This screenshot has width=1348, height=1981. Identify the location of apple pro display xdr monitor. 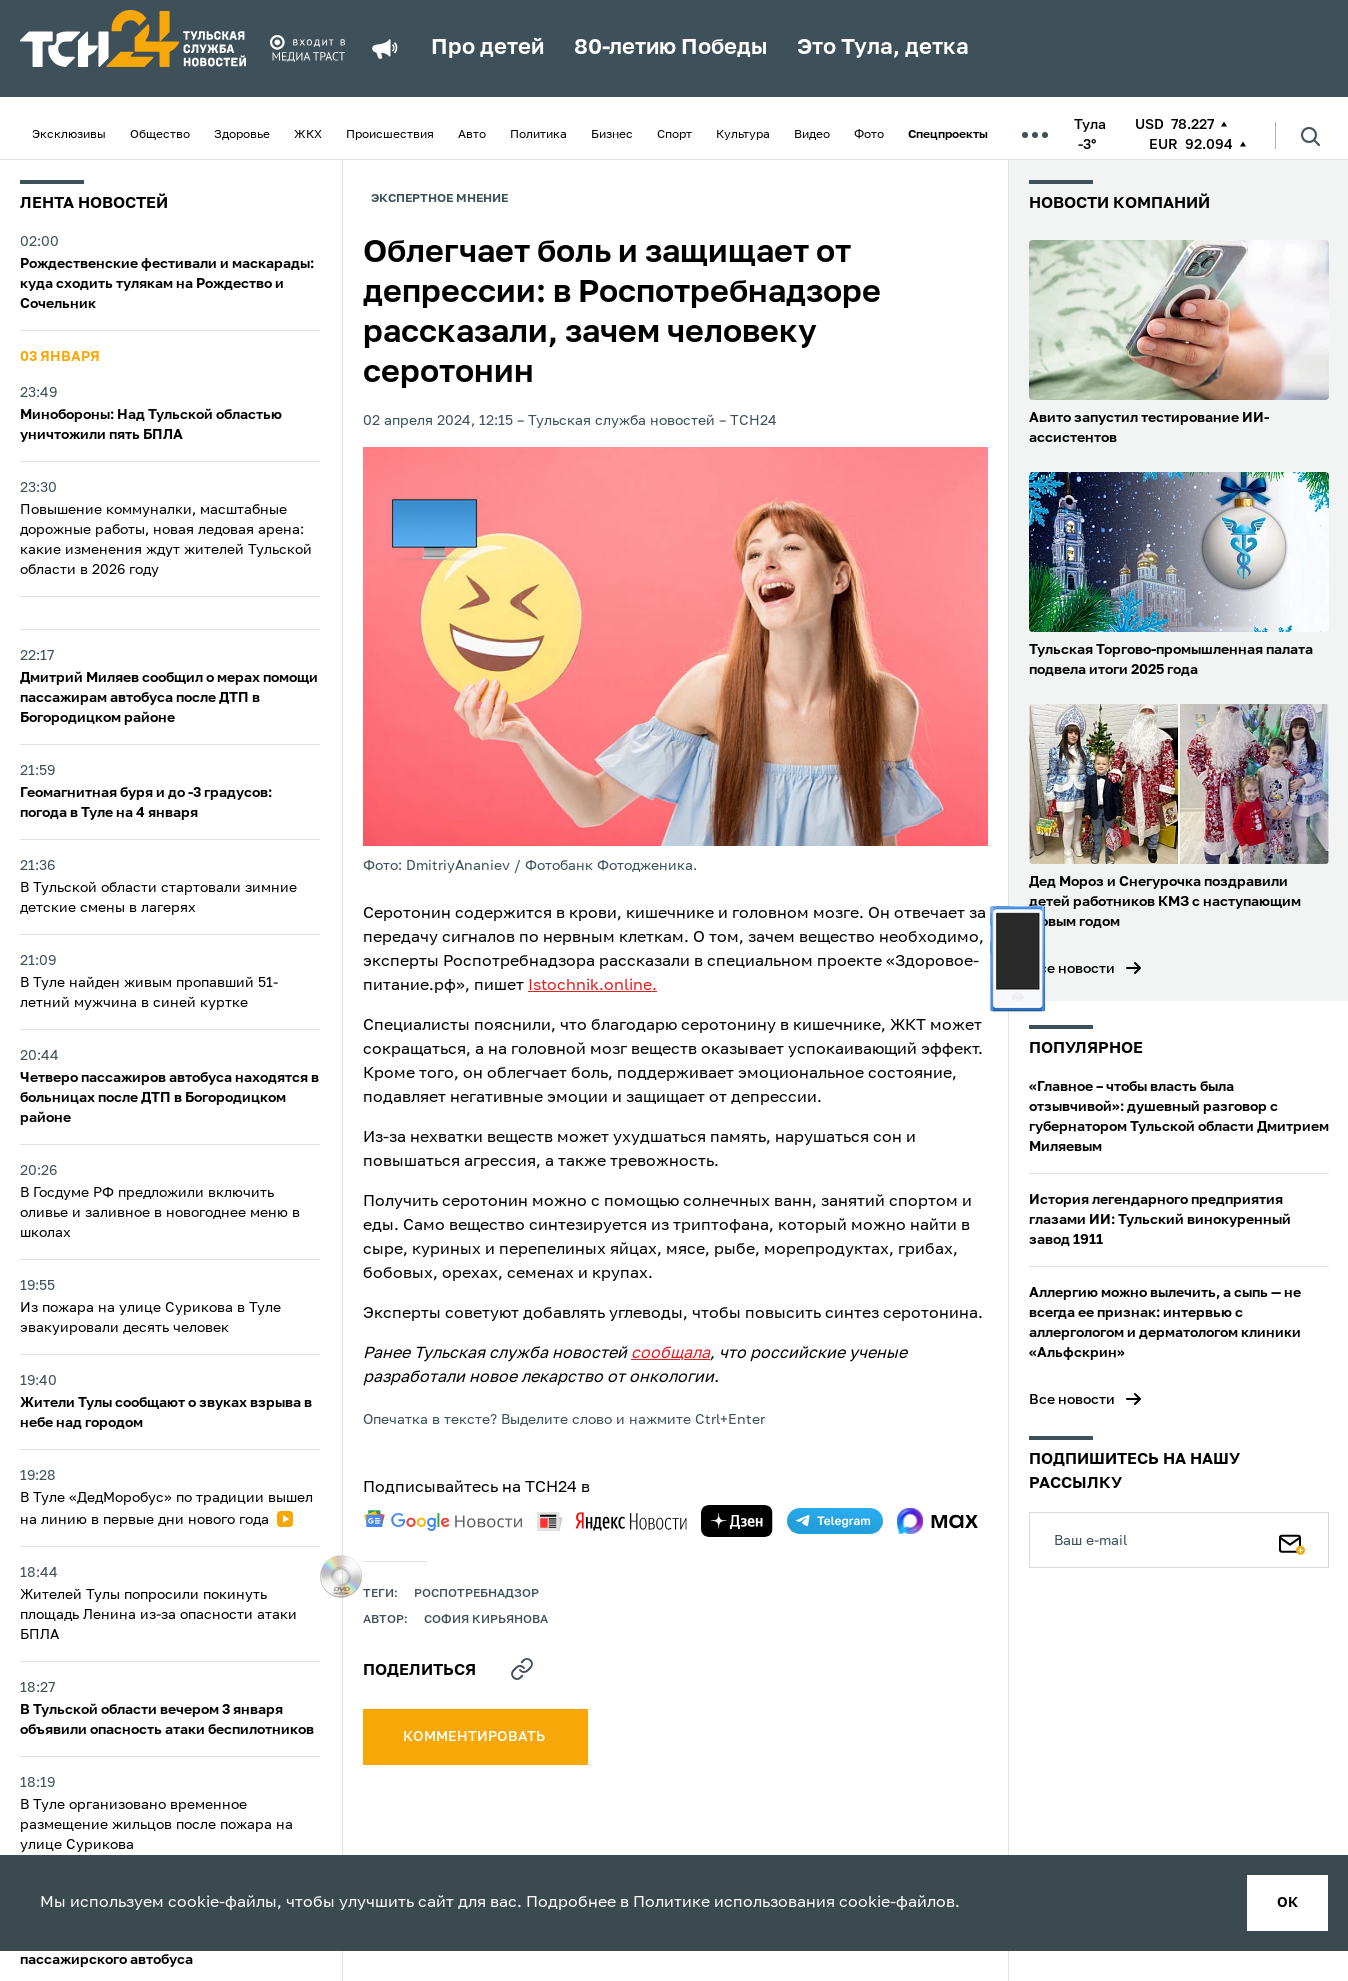
(434, 520).